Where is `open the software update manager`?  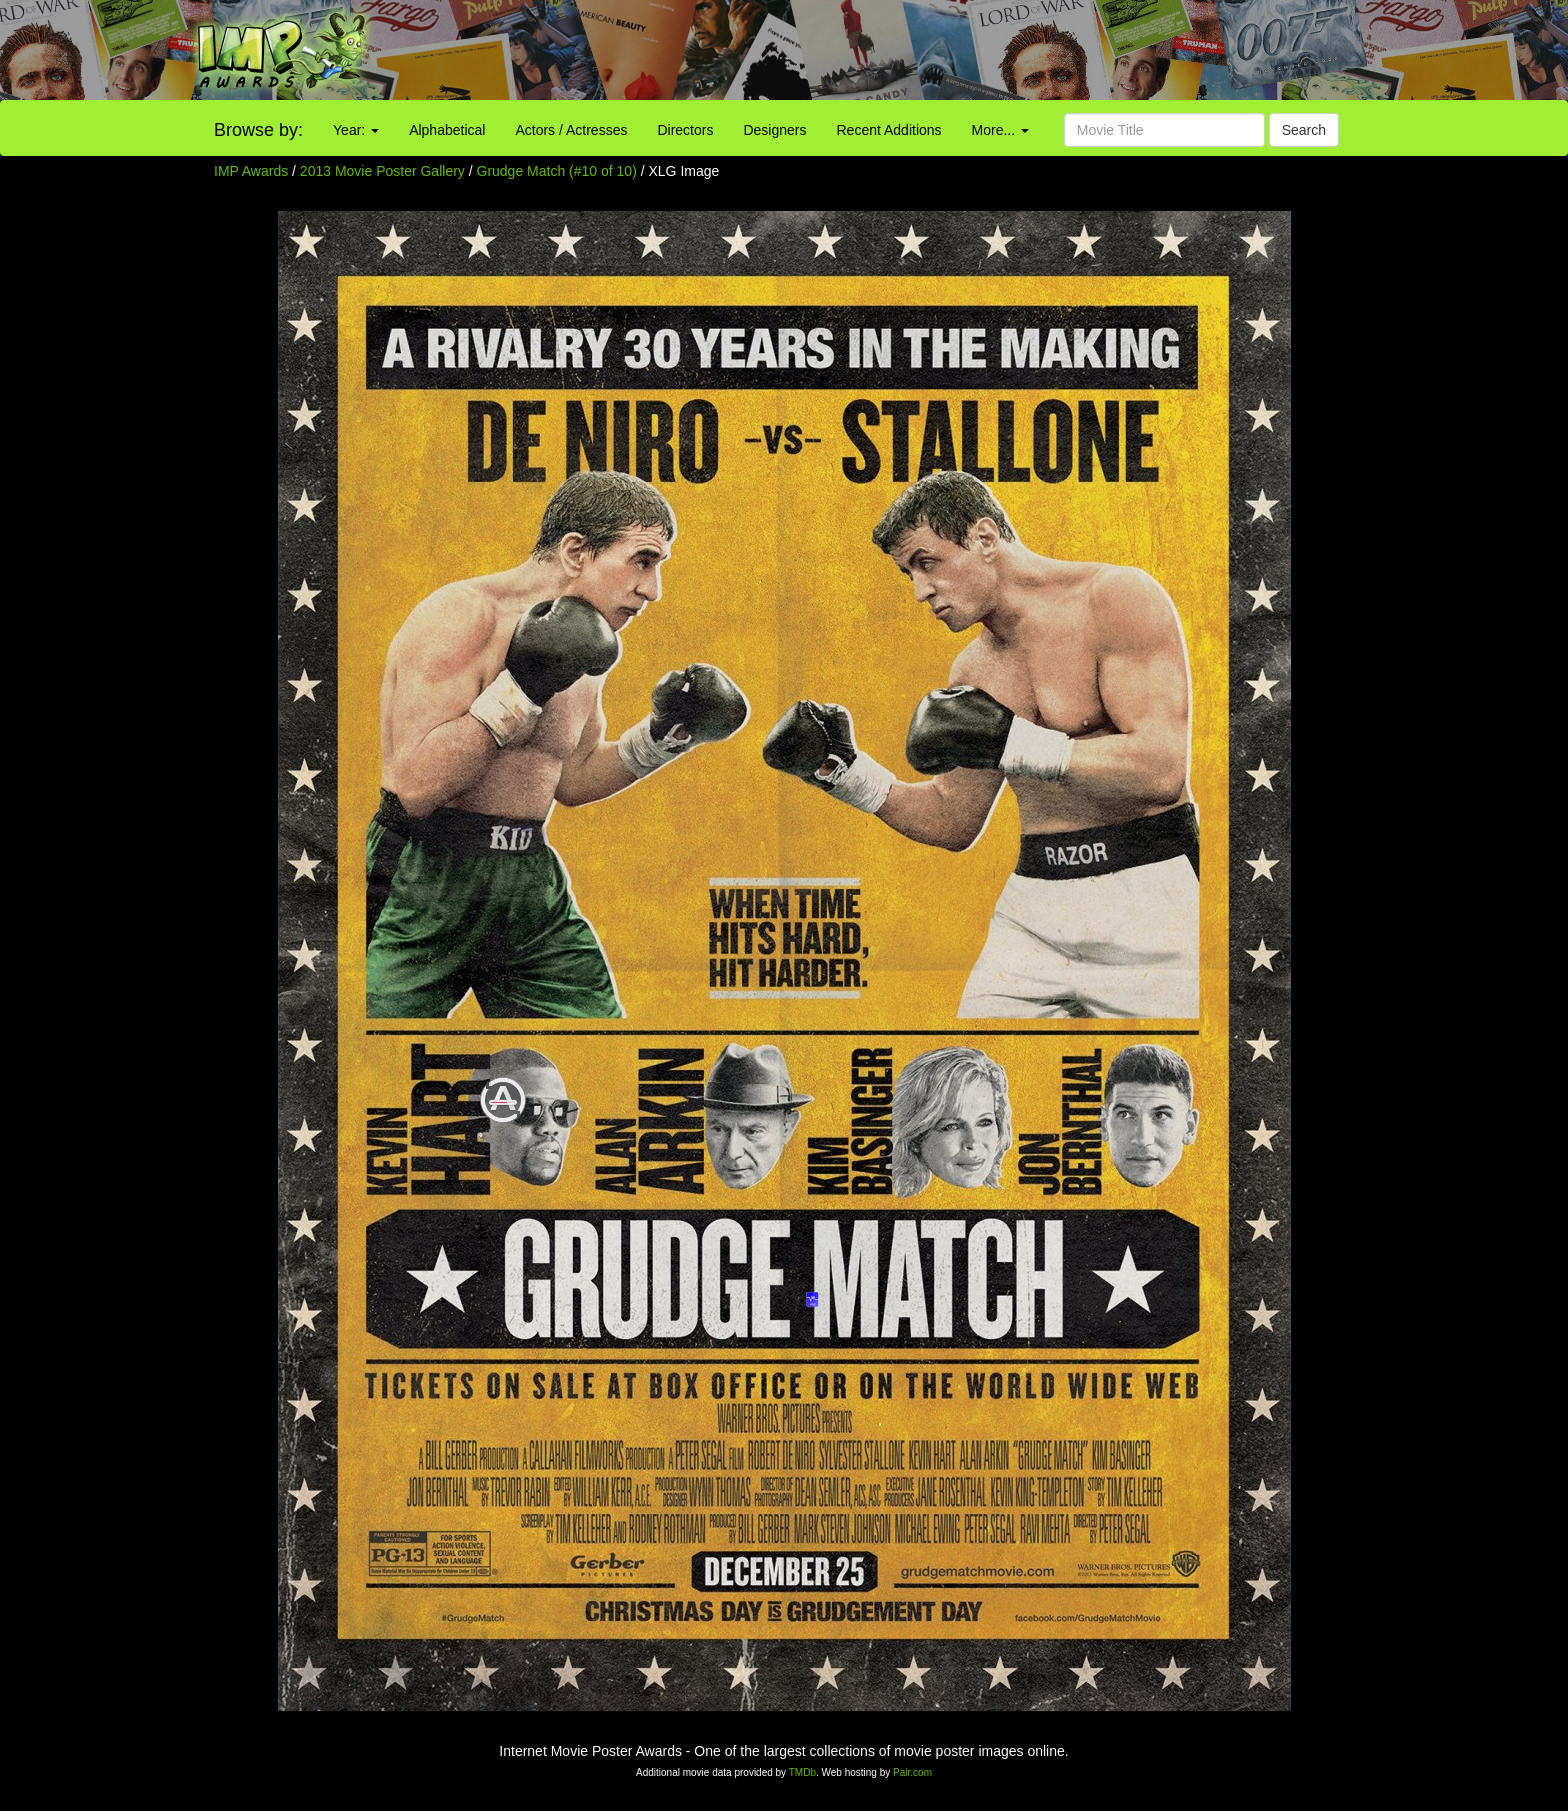 open the software update manager is located at coordinates (503, 1100).